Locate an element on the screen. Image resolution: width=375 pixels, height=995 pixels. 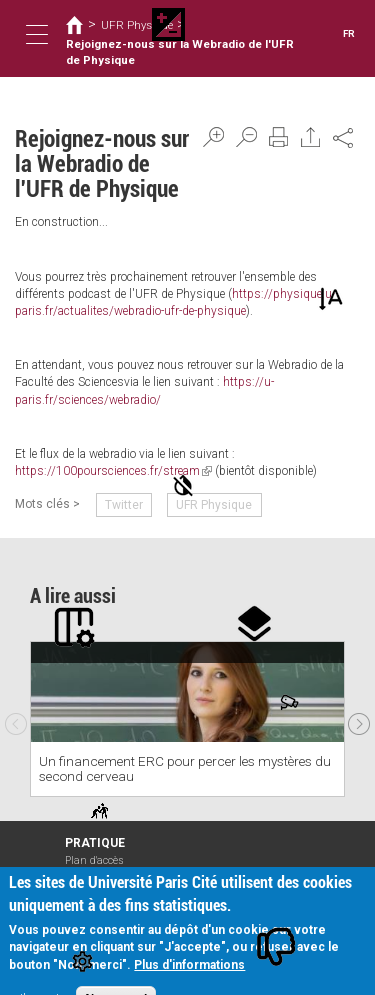
access security camera feed is located at coordinates (290, 702).